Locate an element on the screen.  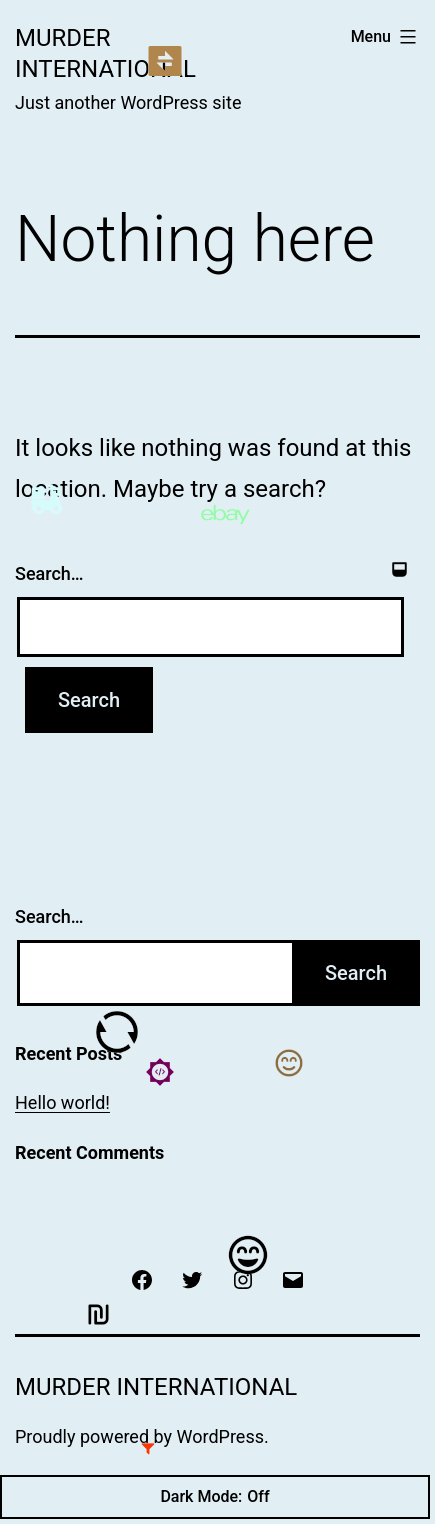
open the eBay app is located at coordinates (225, 514).